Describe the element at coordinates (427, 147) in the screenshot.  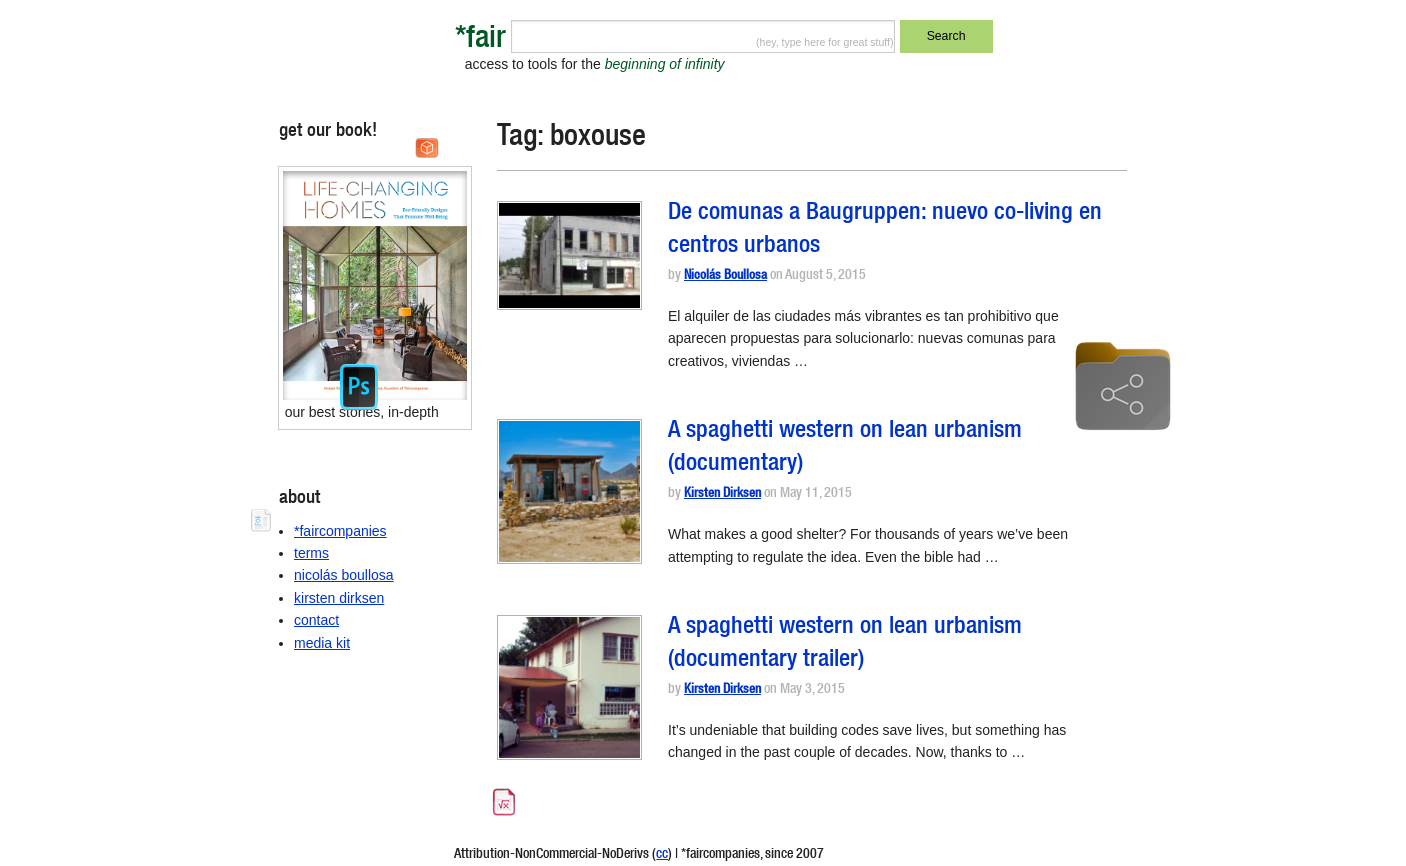
I see `open a 3D model file in OBJ format` at that location.